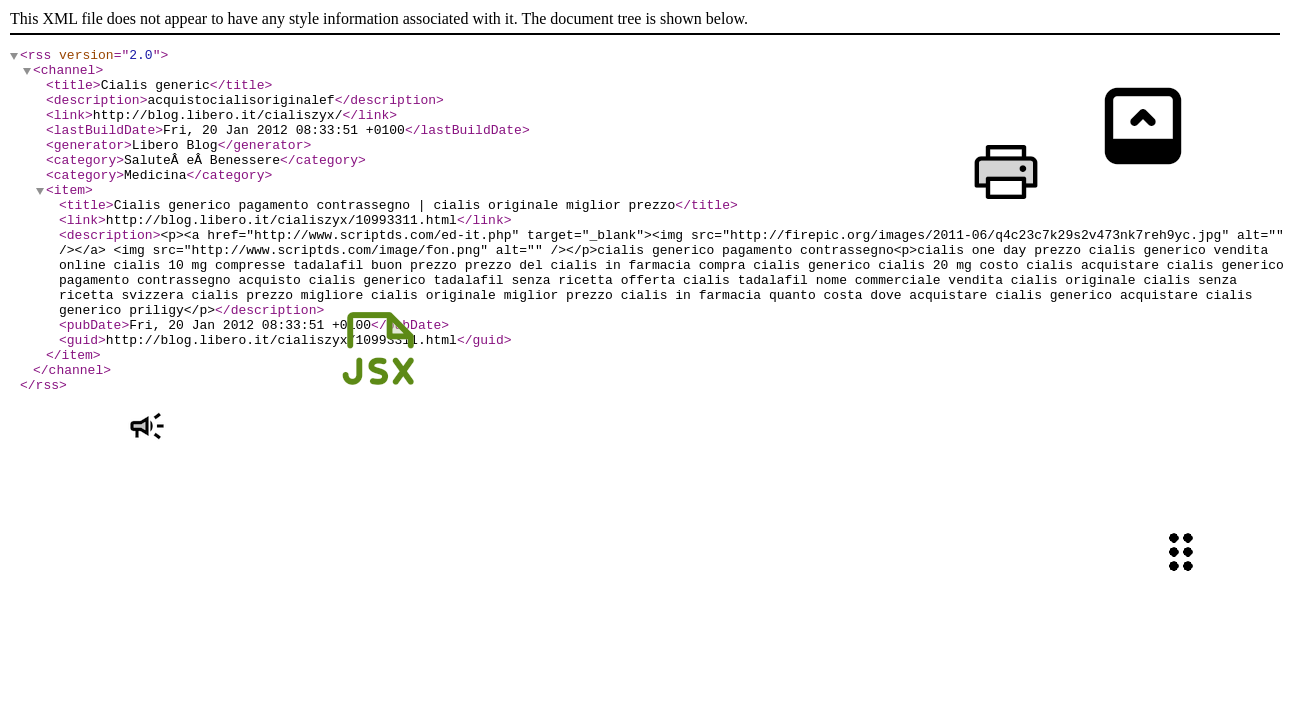 The image size is (1290, 720). Describe the element at coordinates (1143, 126) in the screenshot. I see `expand the bottom bar or panel` at that location.